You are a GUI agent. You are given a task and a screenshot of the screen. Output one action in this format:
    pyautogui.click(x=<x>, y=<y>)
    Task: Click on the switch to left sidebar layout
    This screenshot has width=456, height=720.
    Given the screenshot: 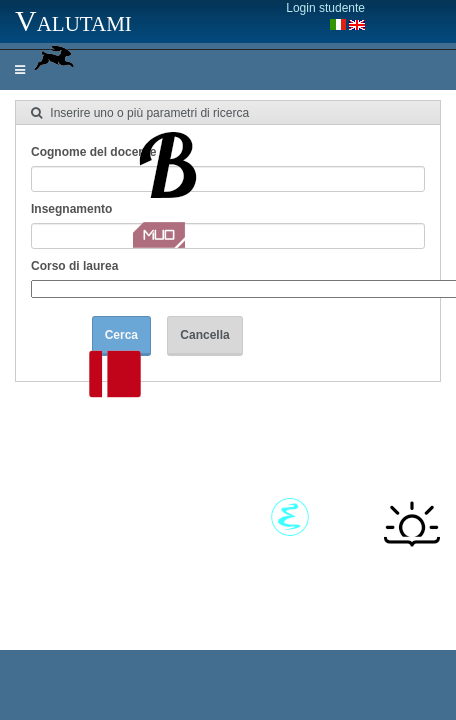 What is the action you would take?
    pyautogui.click(x=115, y=374)
    